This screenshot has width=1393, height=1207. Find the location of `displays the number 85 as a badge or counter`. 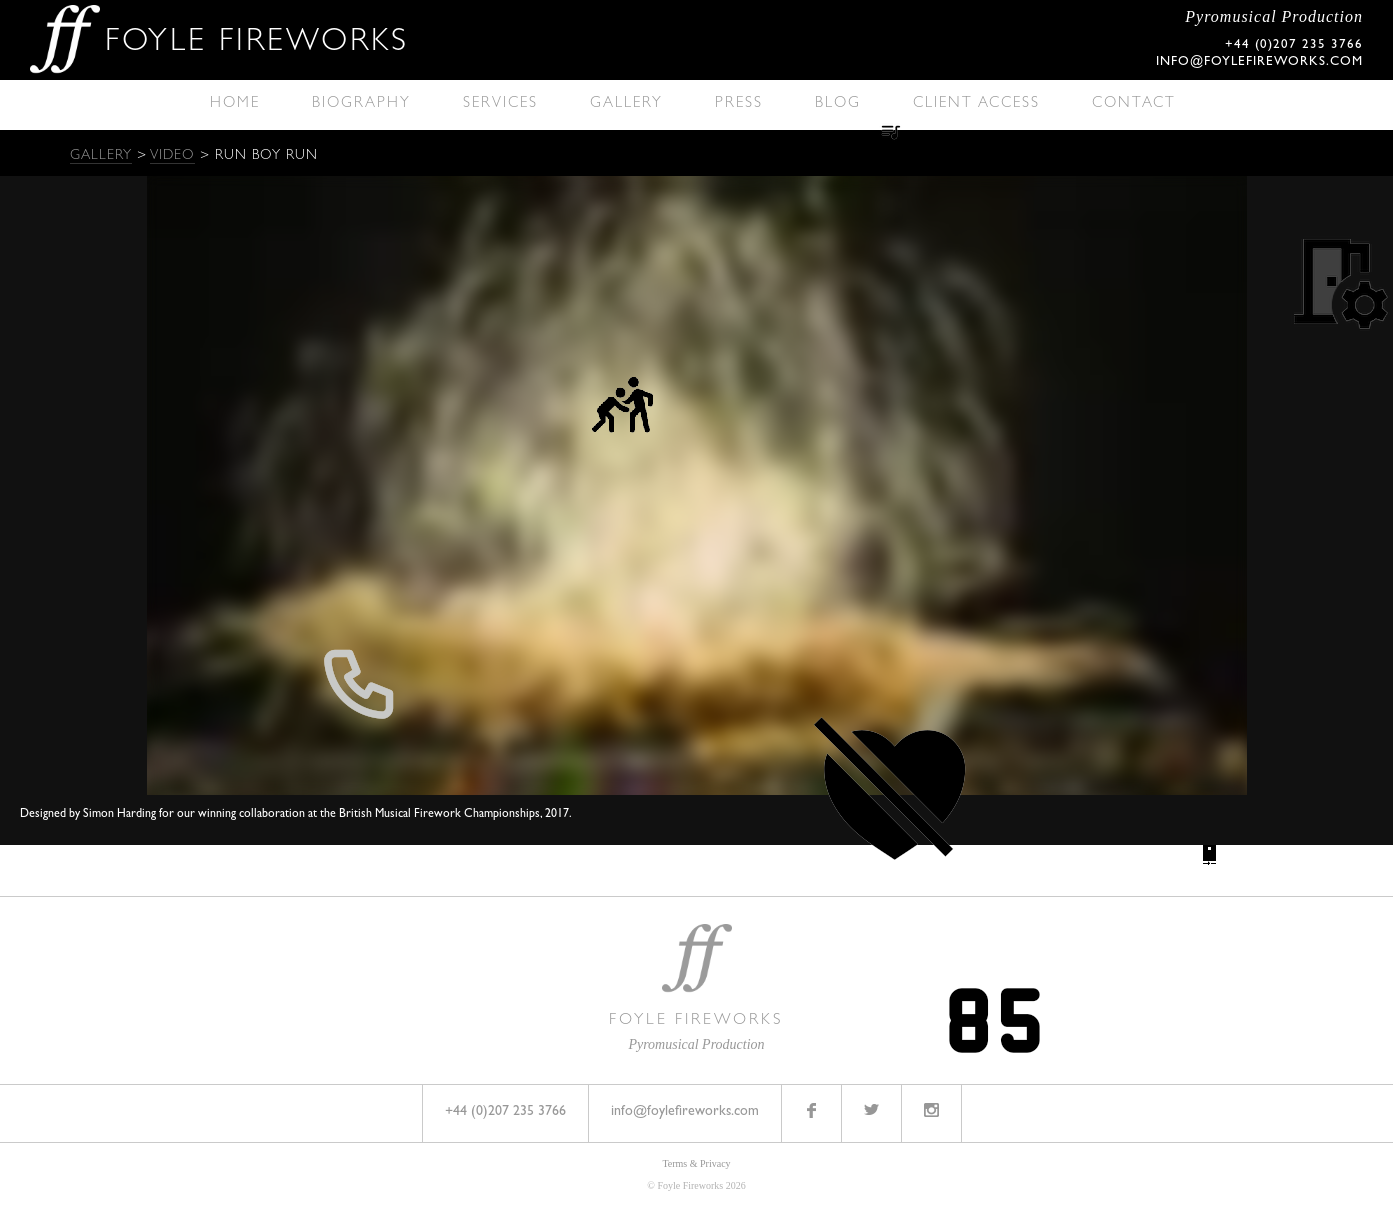

displays the number 85 as a badge or counter is located at coordinates (994, 1020).